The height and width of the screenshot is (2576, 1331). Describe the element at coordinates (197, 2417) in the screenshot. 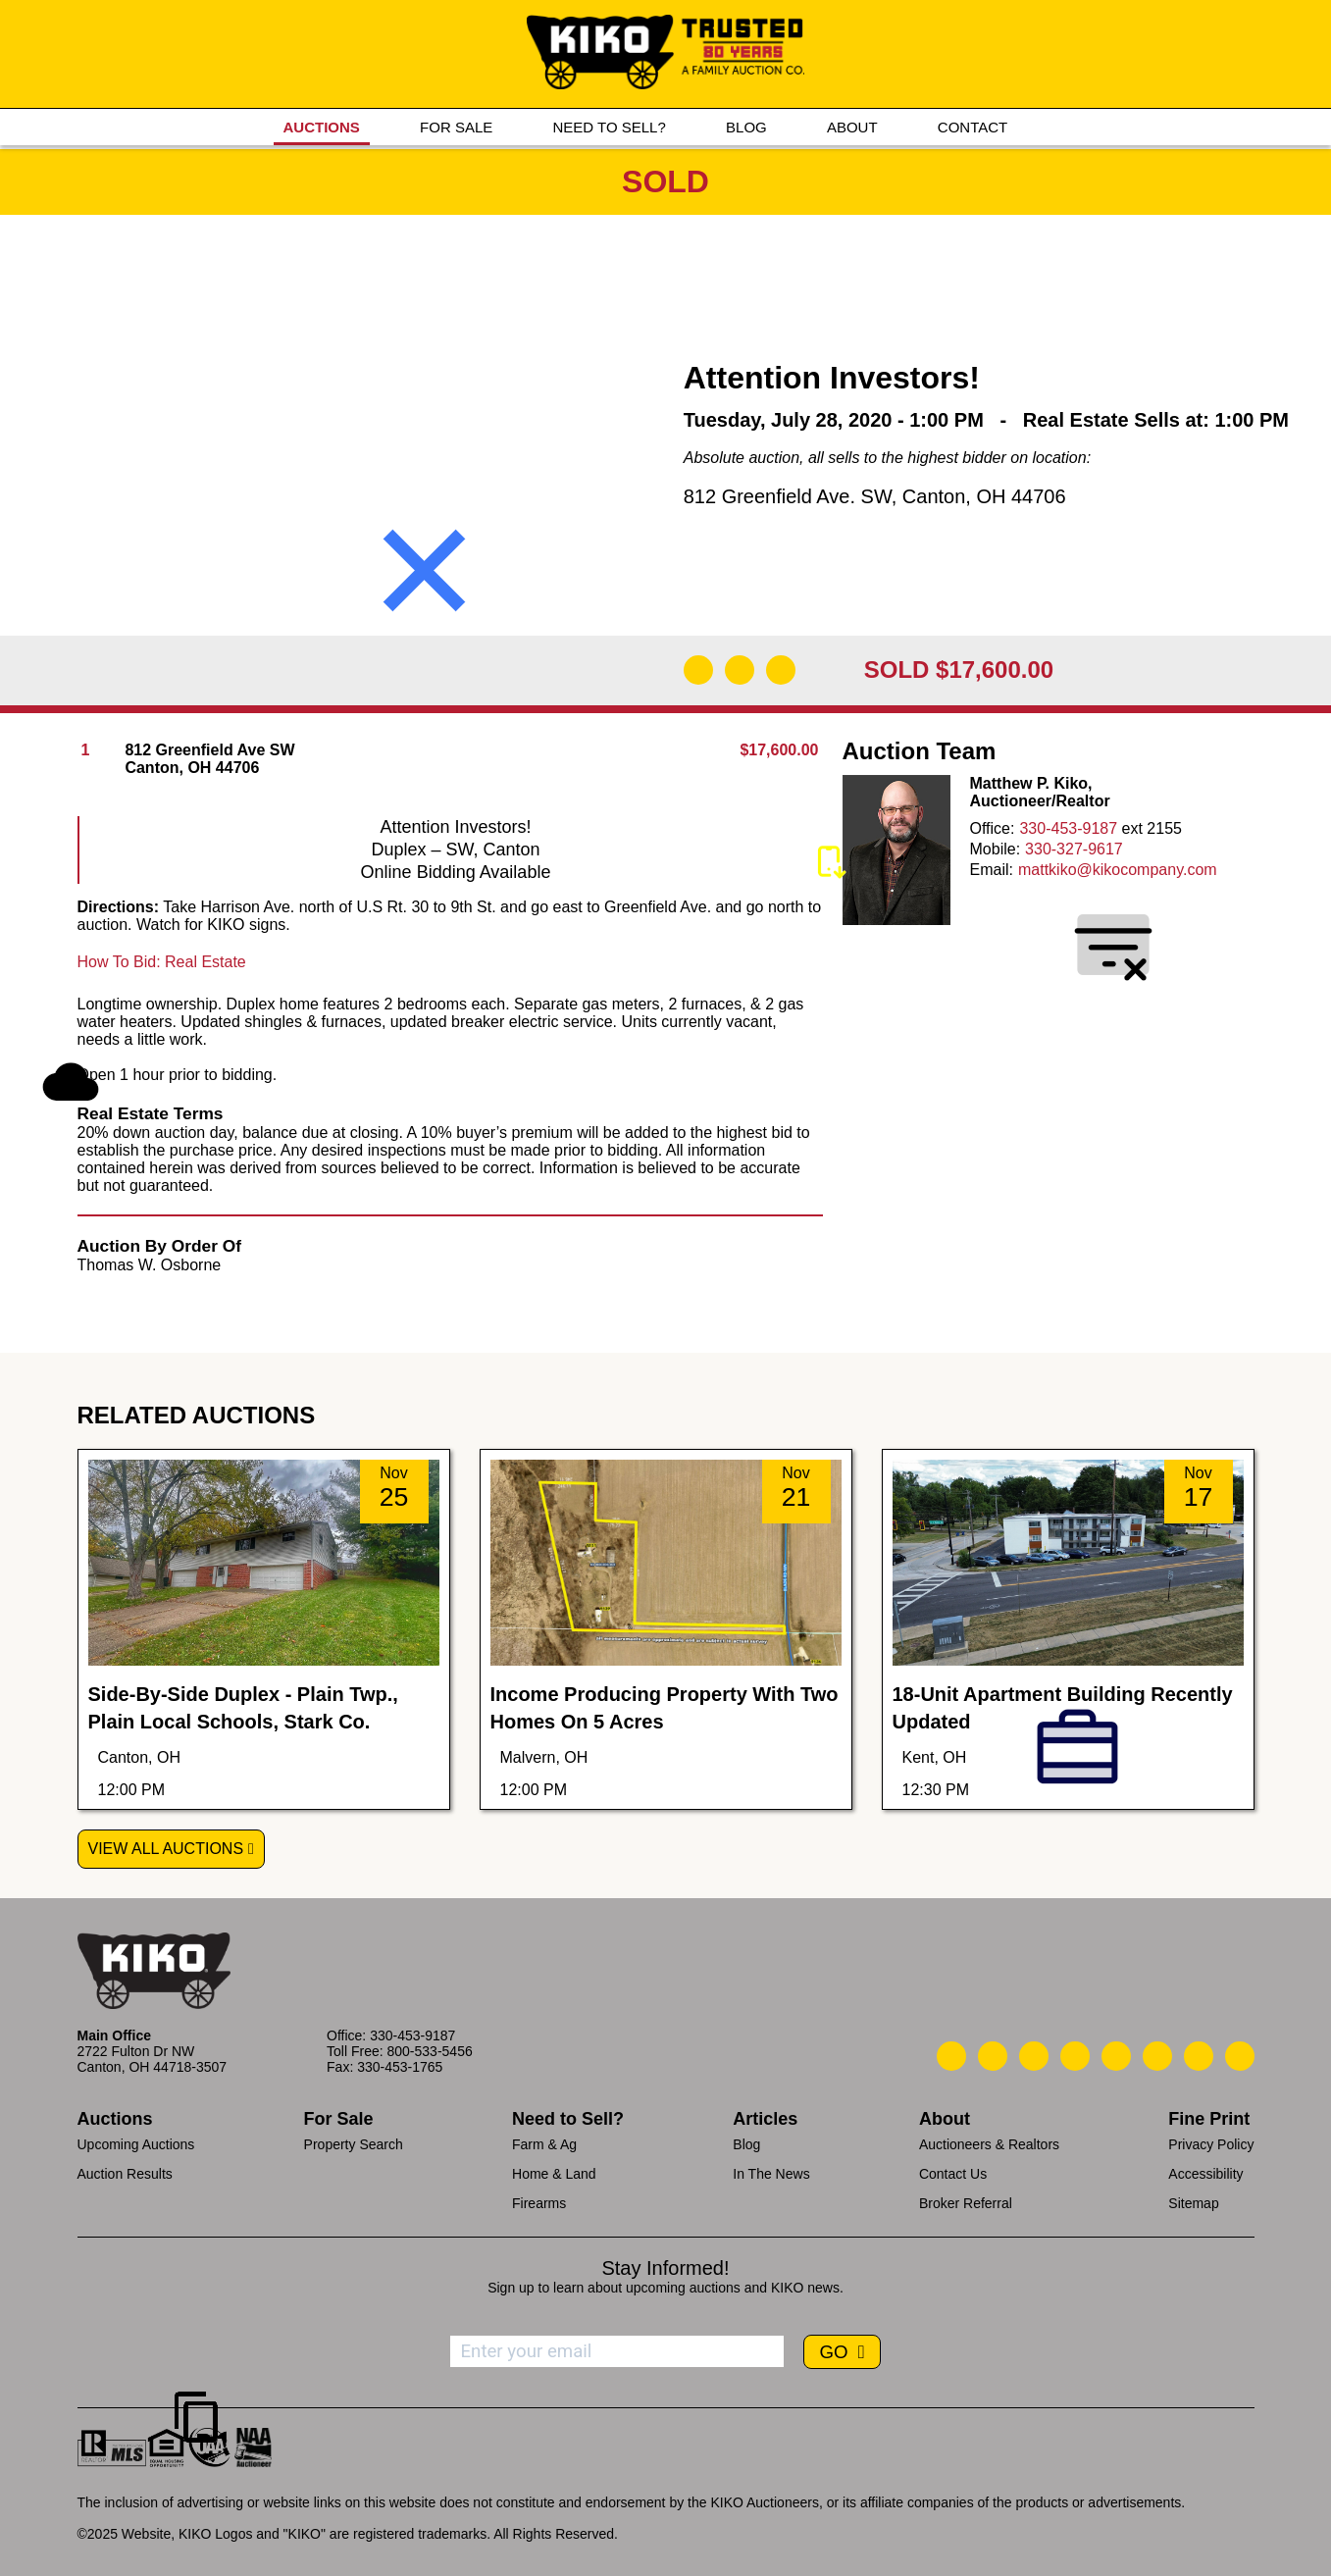

I see `copy to clipboard` at that location.